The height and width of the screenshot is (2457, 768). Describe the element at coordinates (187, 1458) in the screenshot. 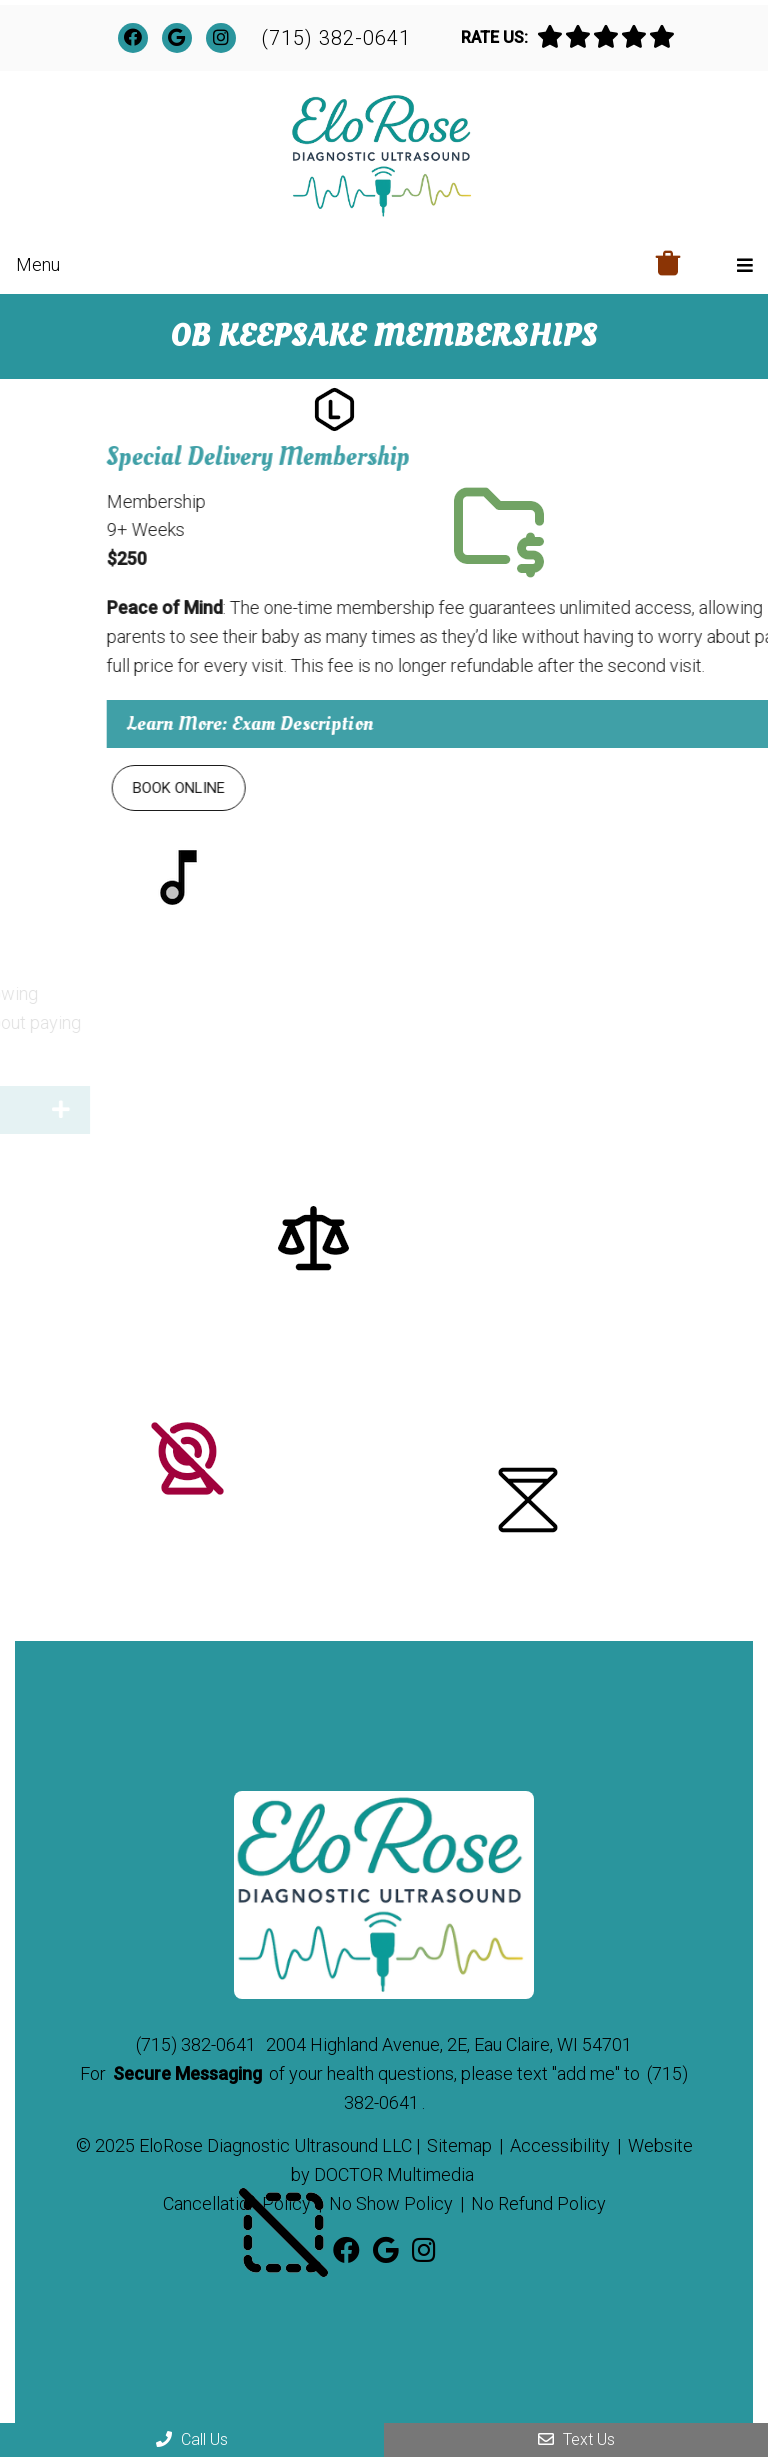

I see `disable webcam` at that location.